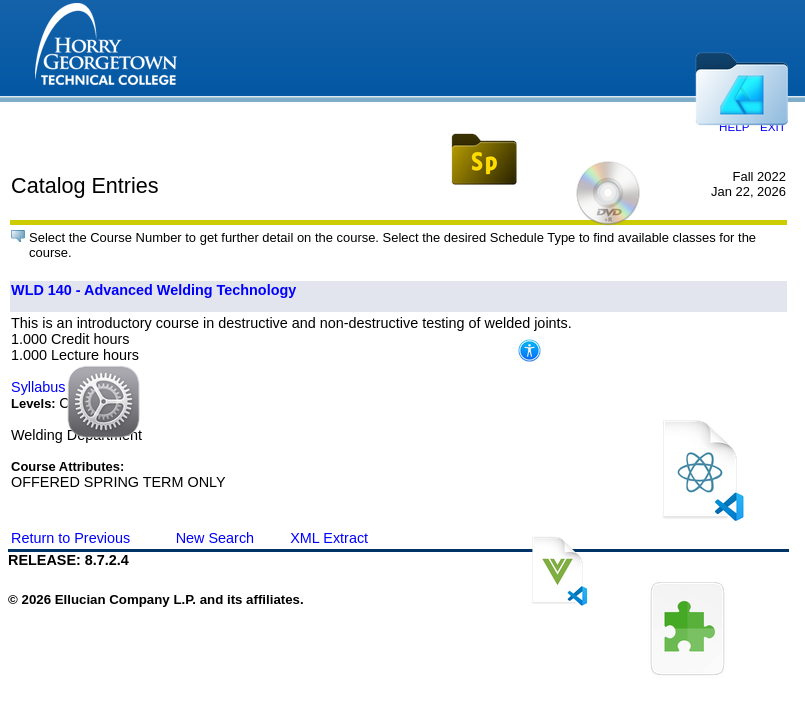 Image resolution: width=805 pixels, height=720 pixels. Describe the element at coordinates (687, 628) in the screenshot. I see `browser extension or add-on installer file` at that location.